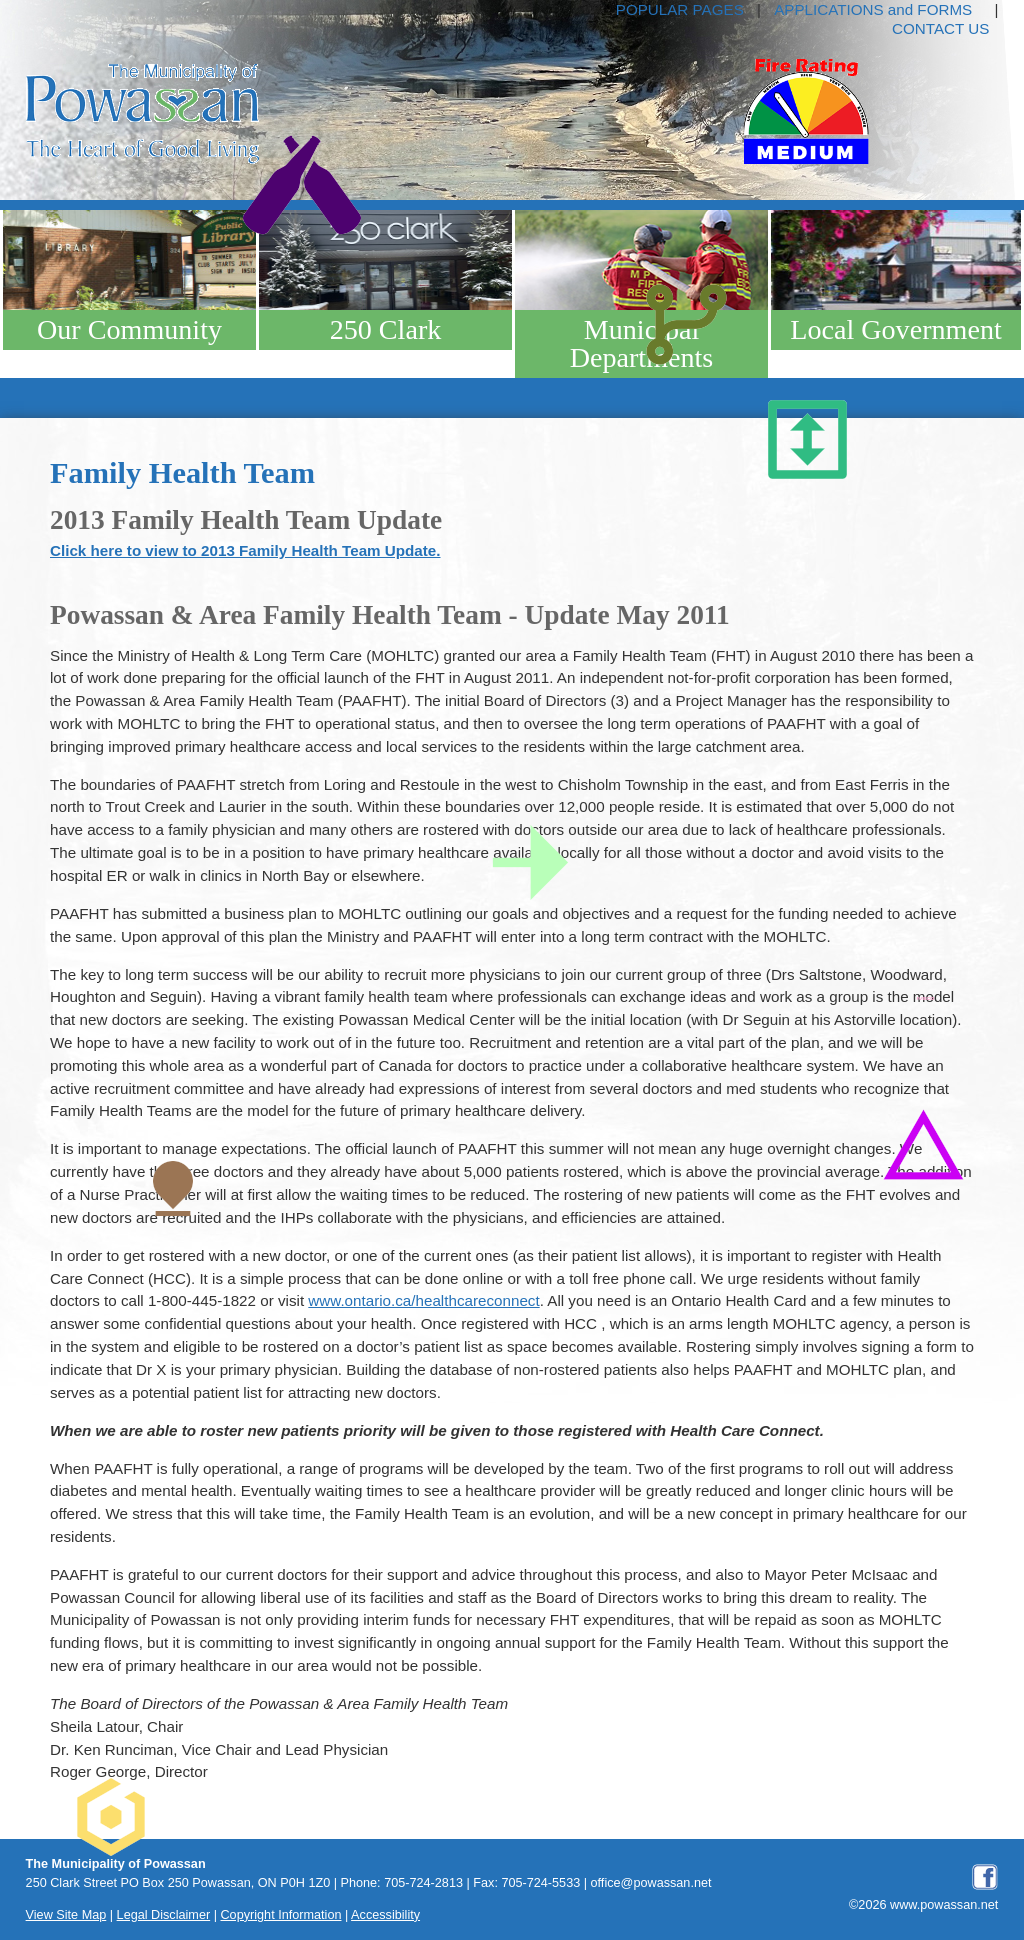  Describe the element at coordinates (807, 439) in the screenshot. I see `flip content vertically` at that location.